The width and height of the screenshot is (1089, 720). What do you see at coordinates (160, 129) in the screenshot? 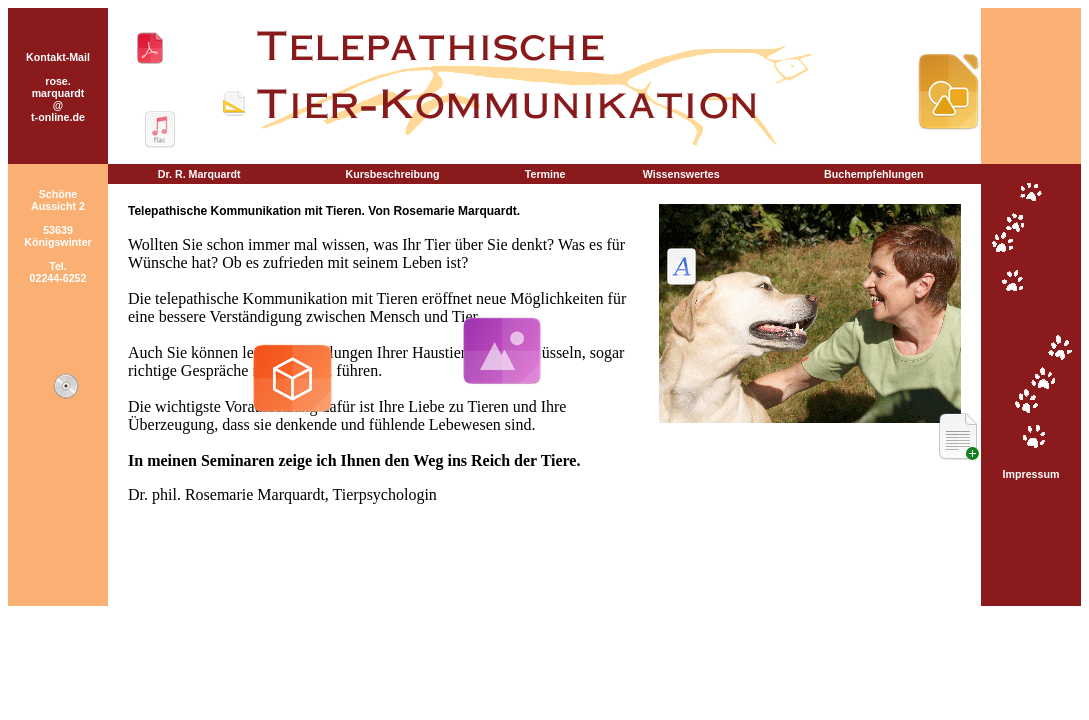
I see `a flac audio file` at bounding box center [160, 129].